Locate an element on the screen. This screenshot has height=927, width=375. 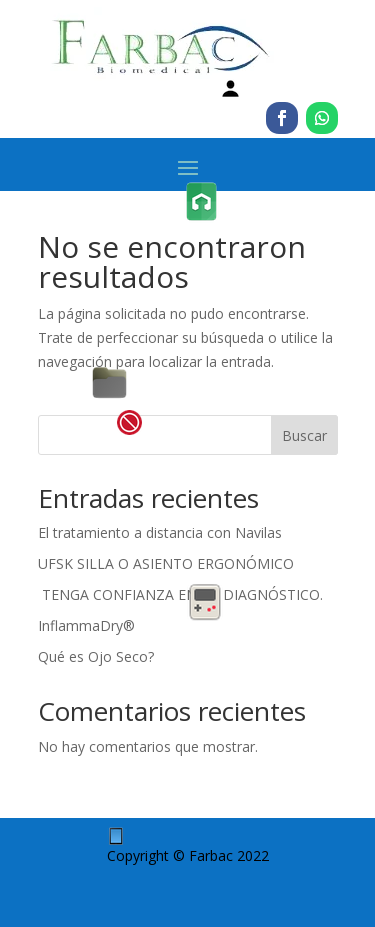
view user profile is located at coordinates (230, 88).